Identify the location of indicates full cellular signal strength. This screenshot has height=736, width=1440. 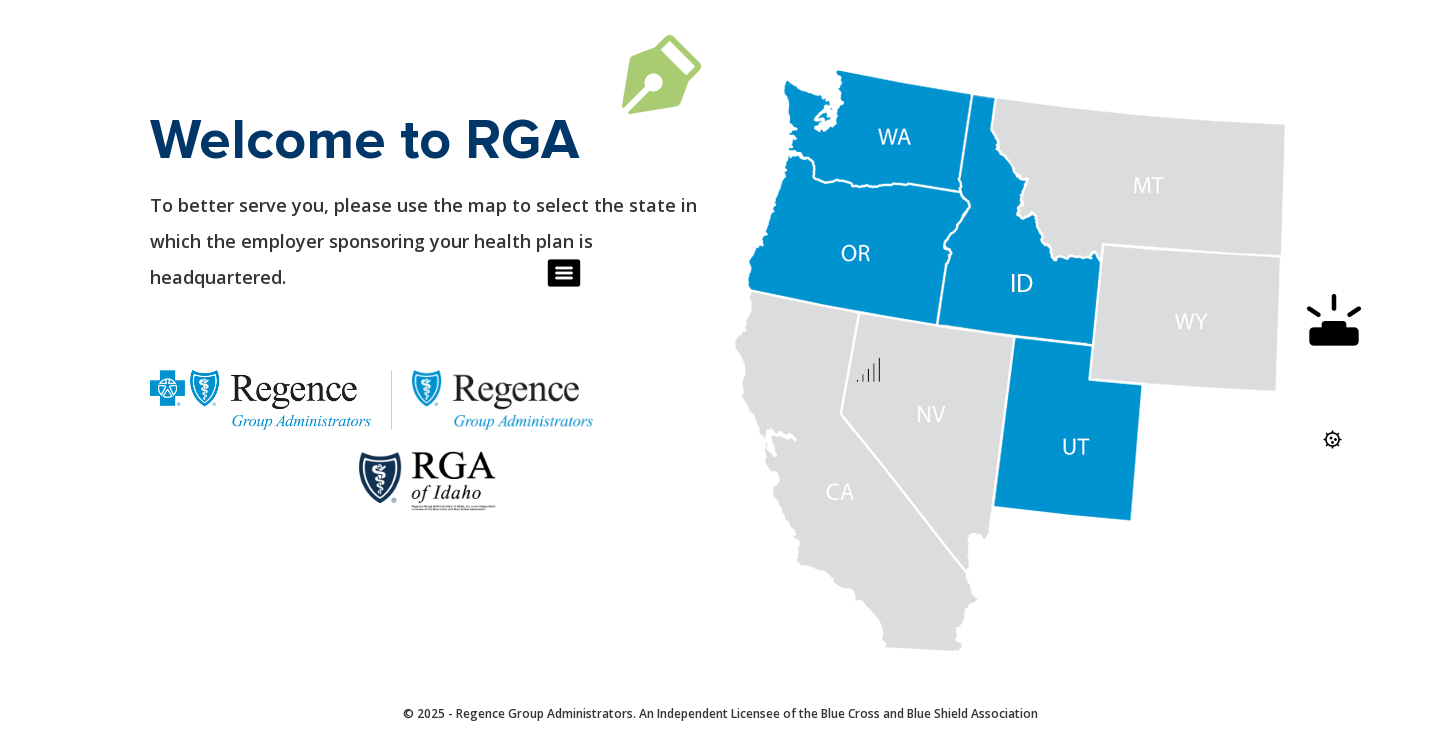
(869, 371).